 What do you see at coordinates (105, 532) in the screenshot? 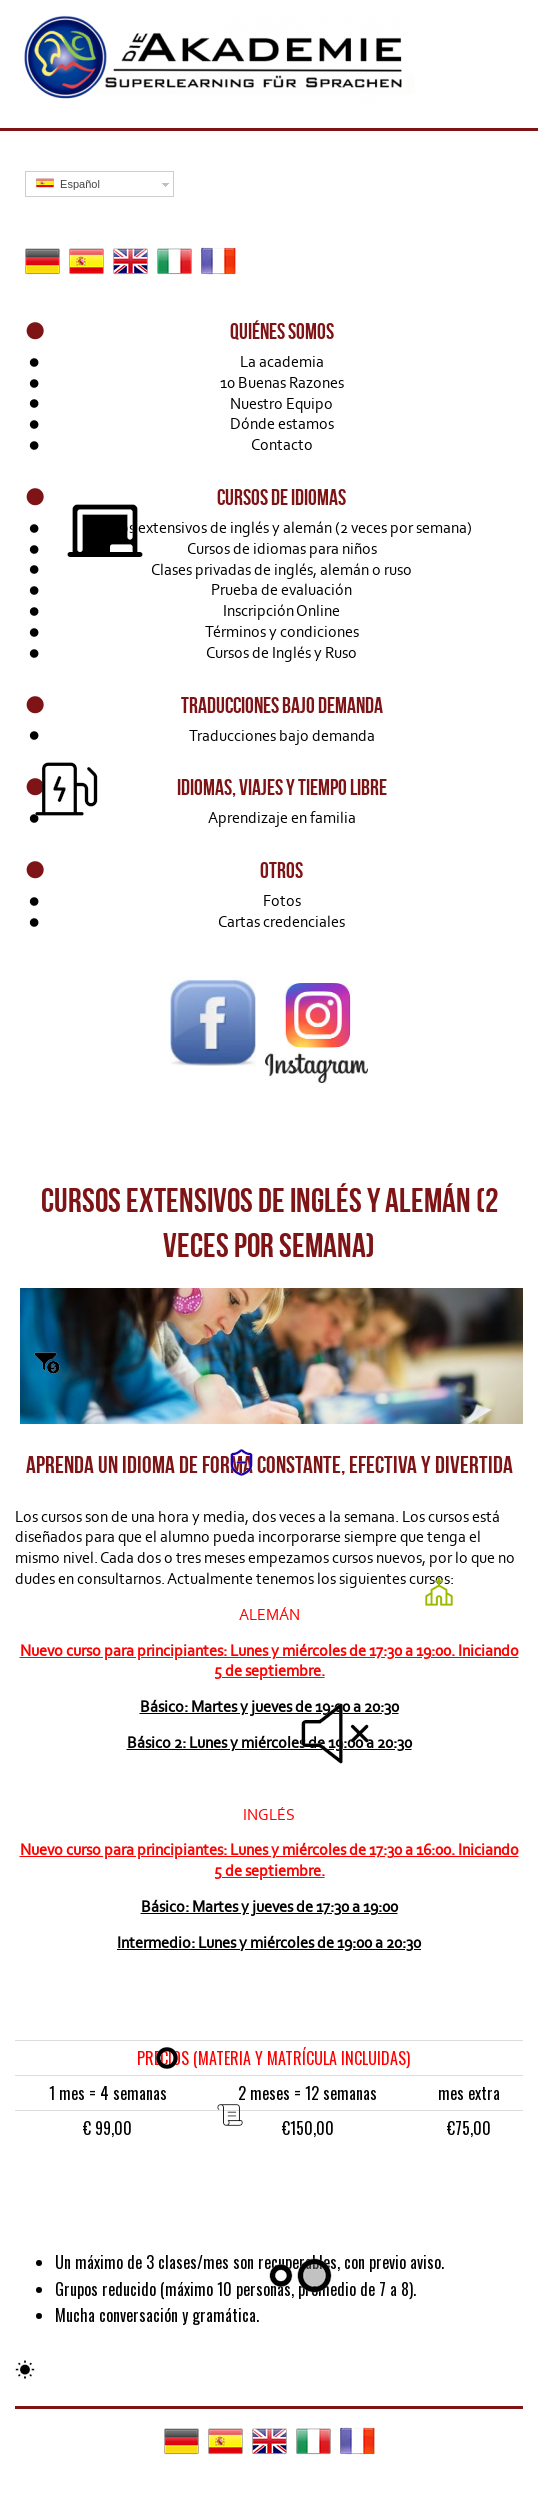
I see `access whiteboard or presentation mode` at bounding box center [105, 532].